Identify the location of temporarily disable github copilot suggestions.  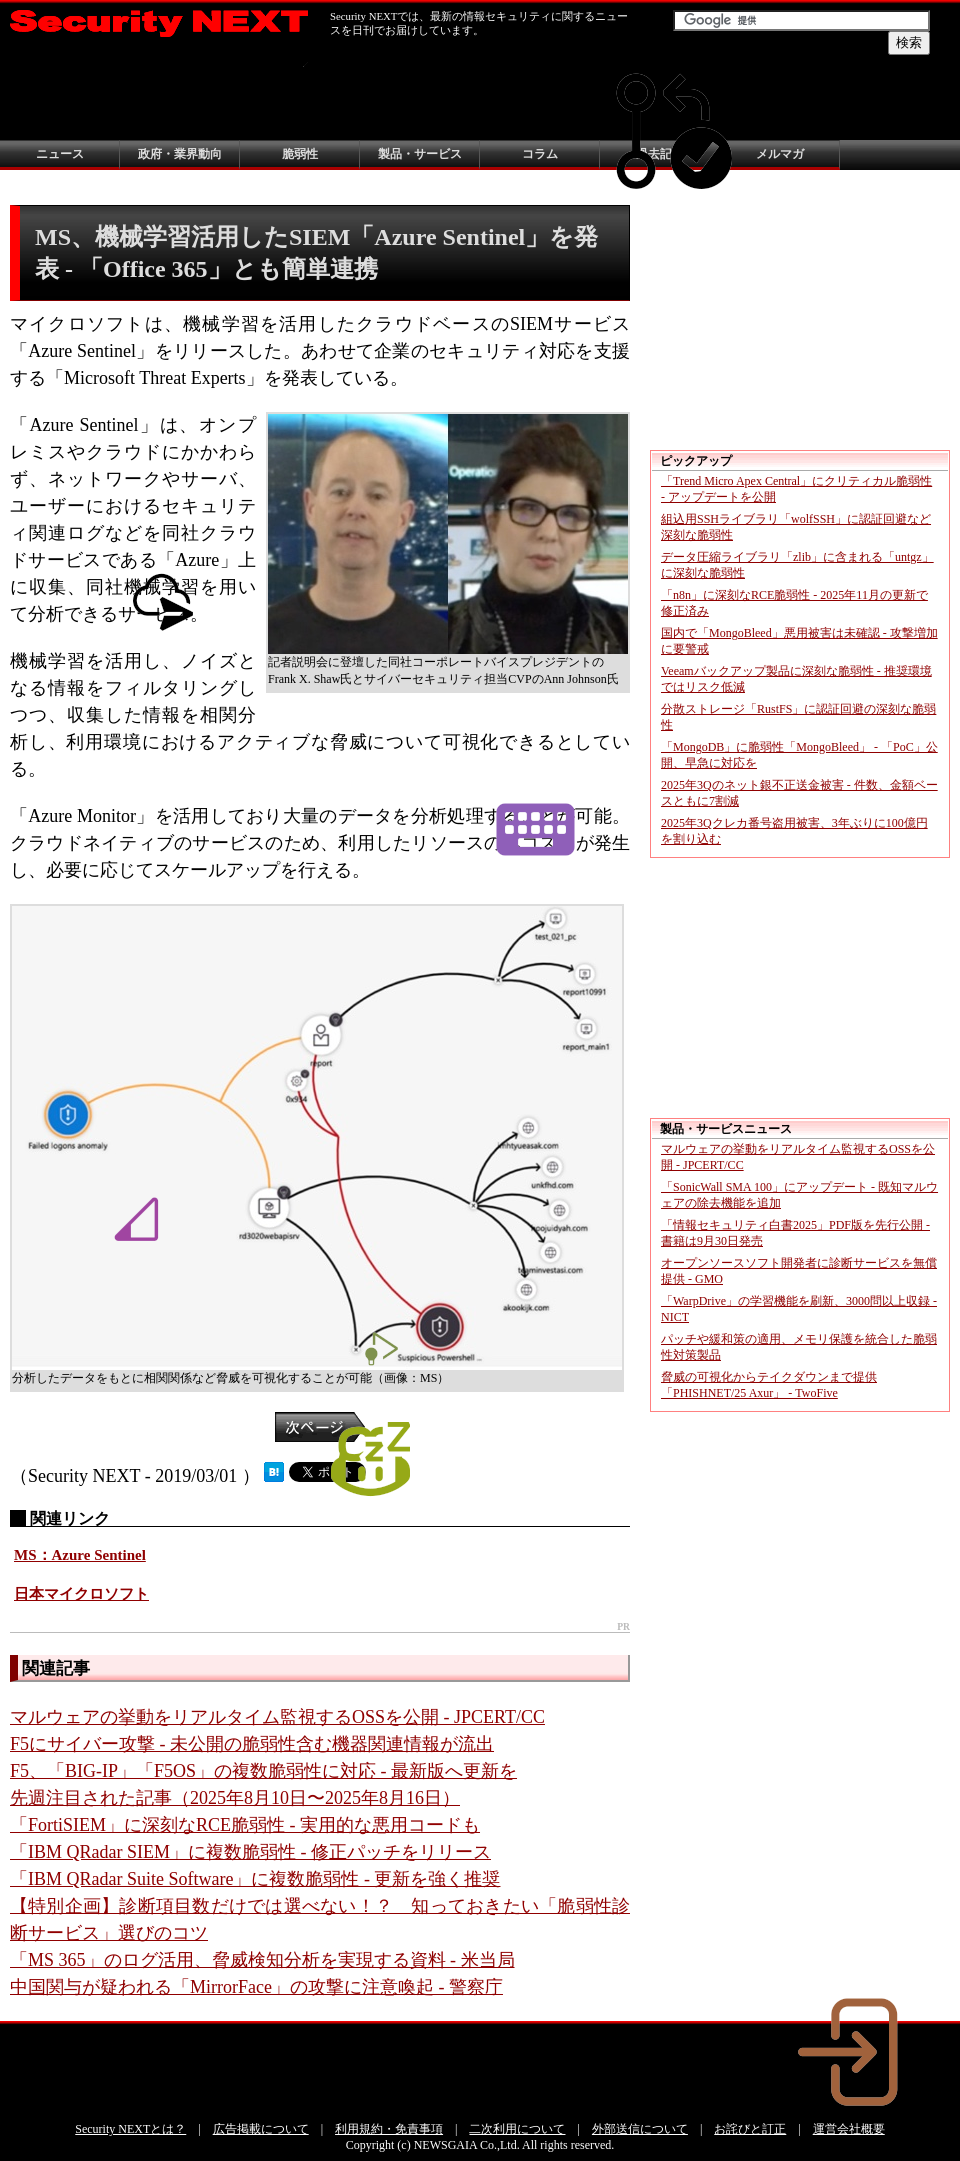
(370, 1461).